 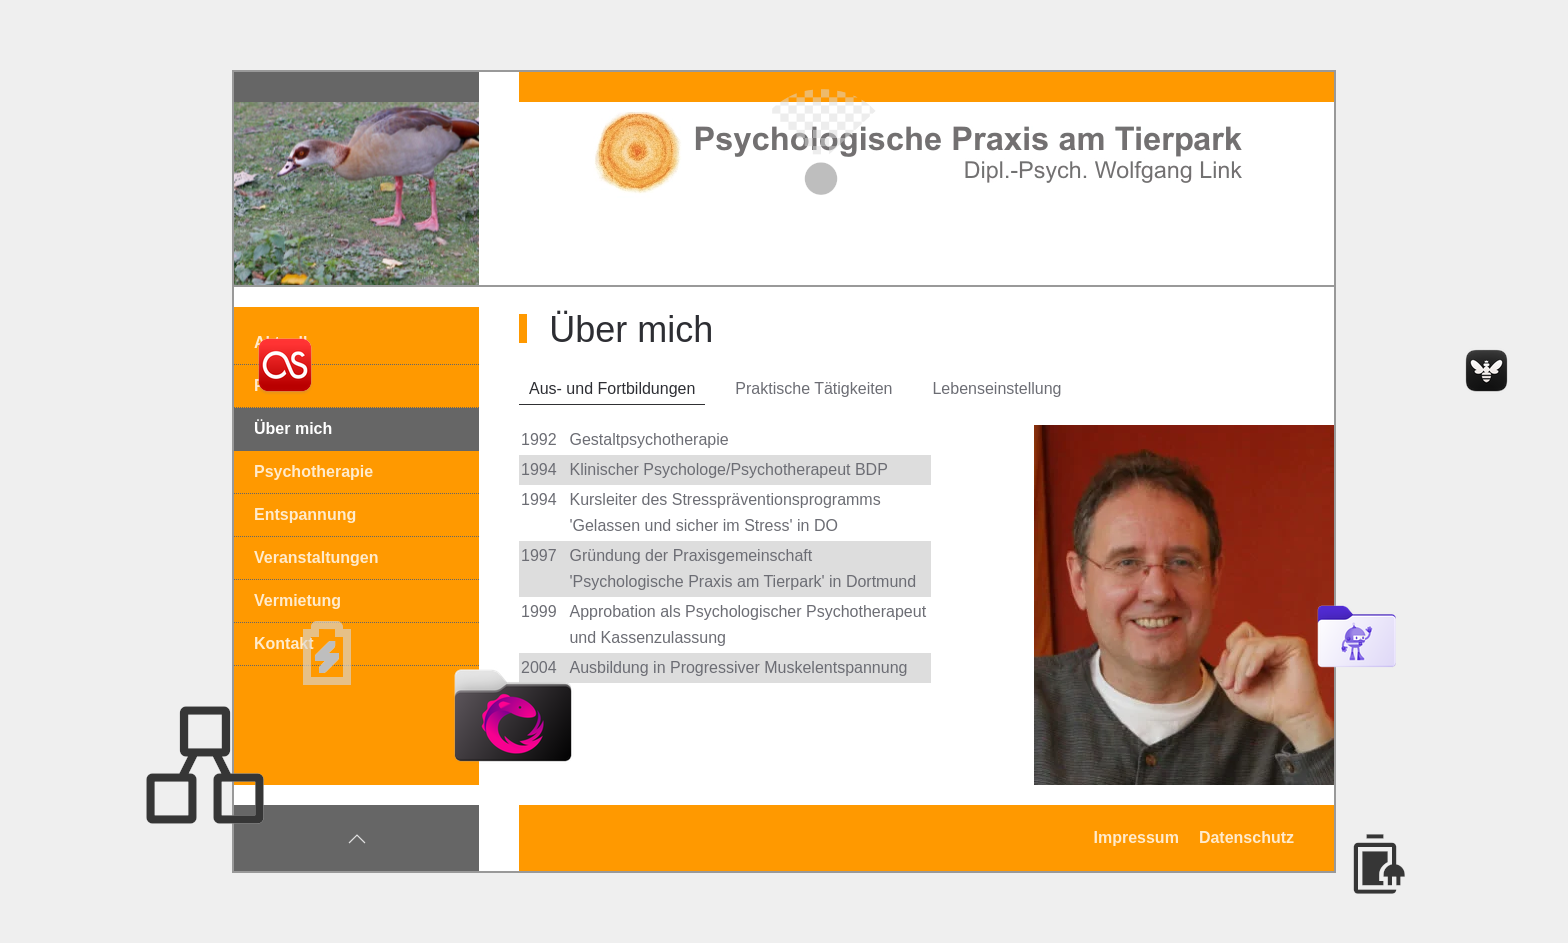 I want to click on view battery and power management settings, so click(x=1375, y=864).